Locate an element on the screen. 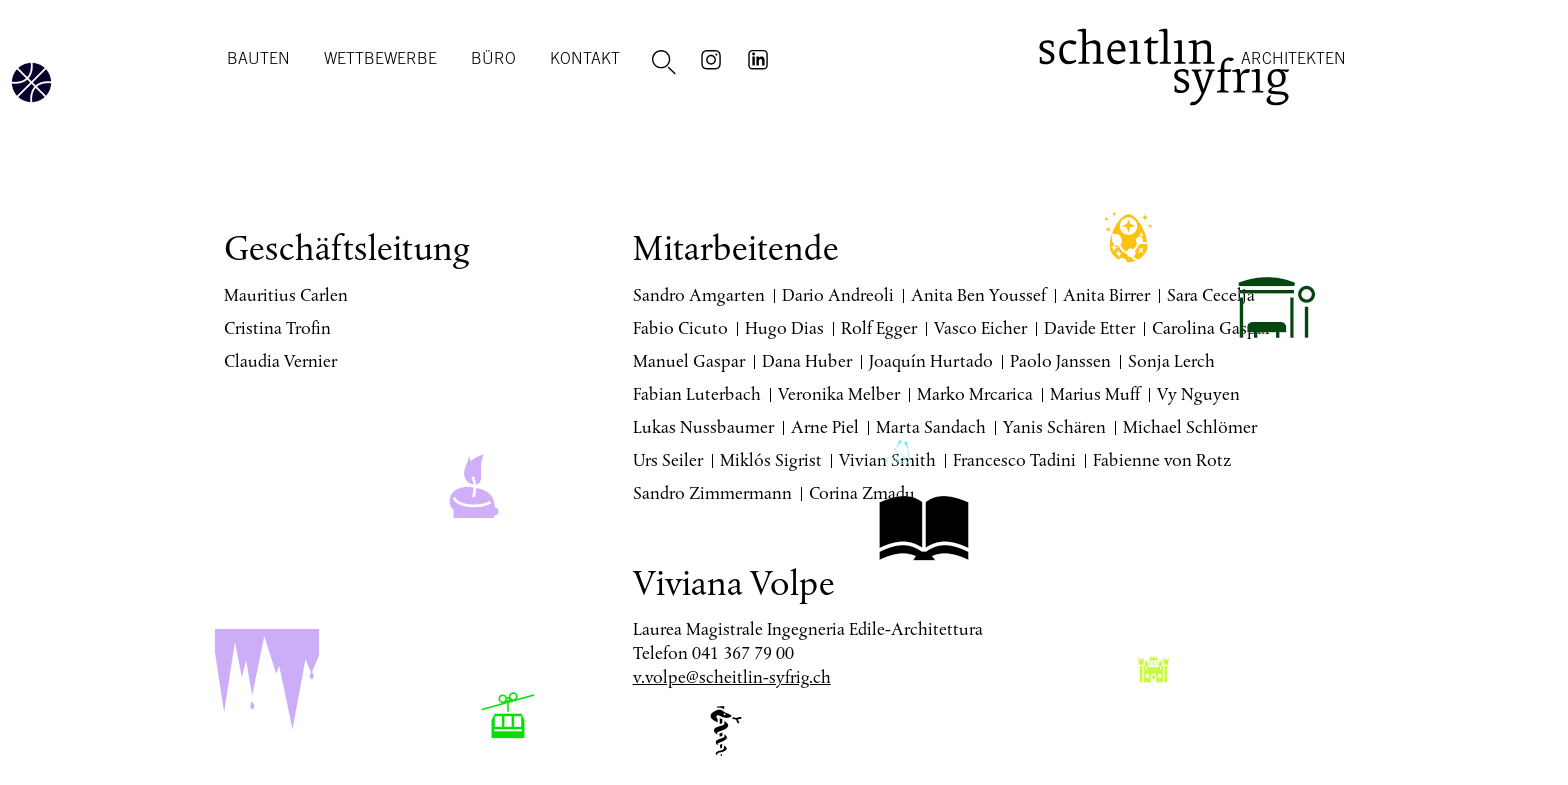 This screenshot has width=1568, height=785. open the reading or library section is located at coordinates (924, 528).